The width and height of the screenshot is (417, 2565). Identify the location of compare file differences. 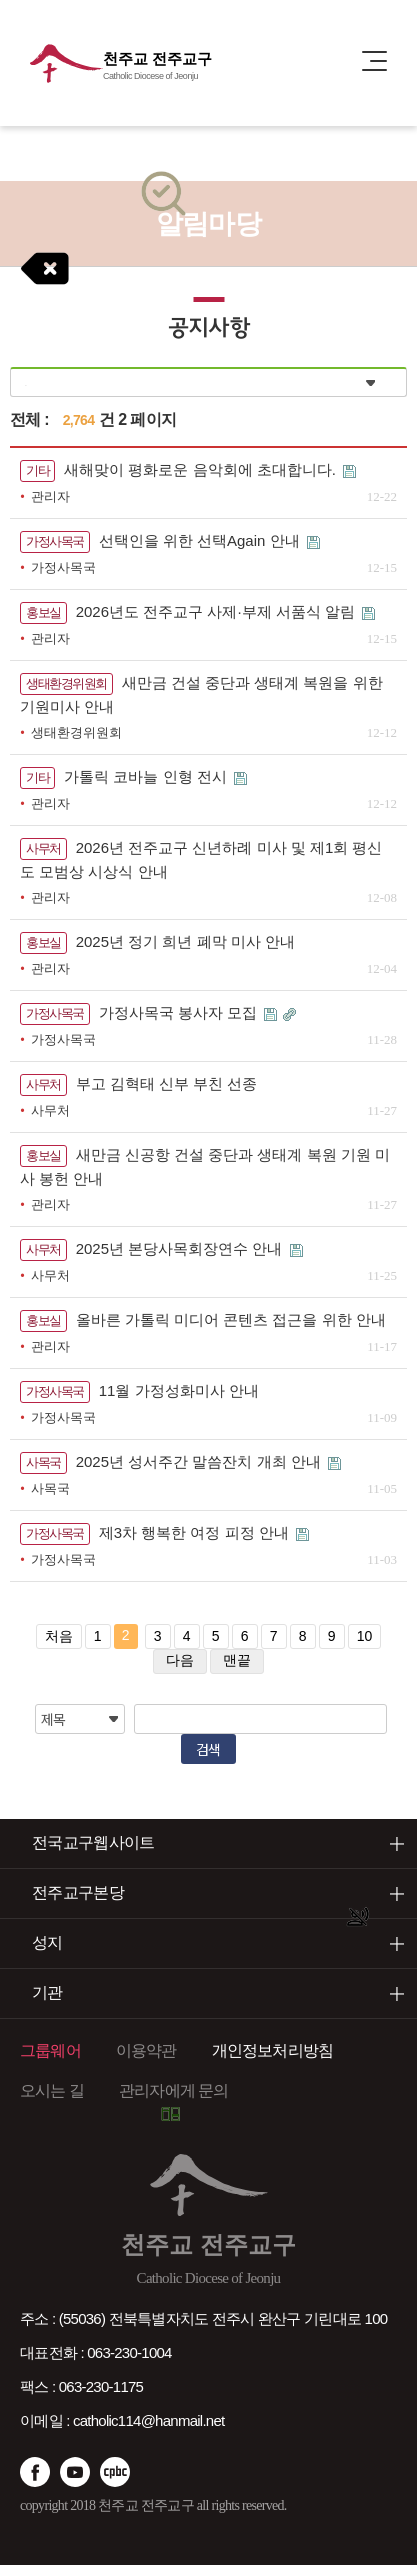
(170, 2114).